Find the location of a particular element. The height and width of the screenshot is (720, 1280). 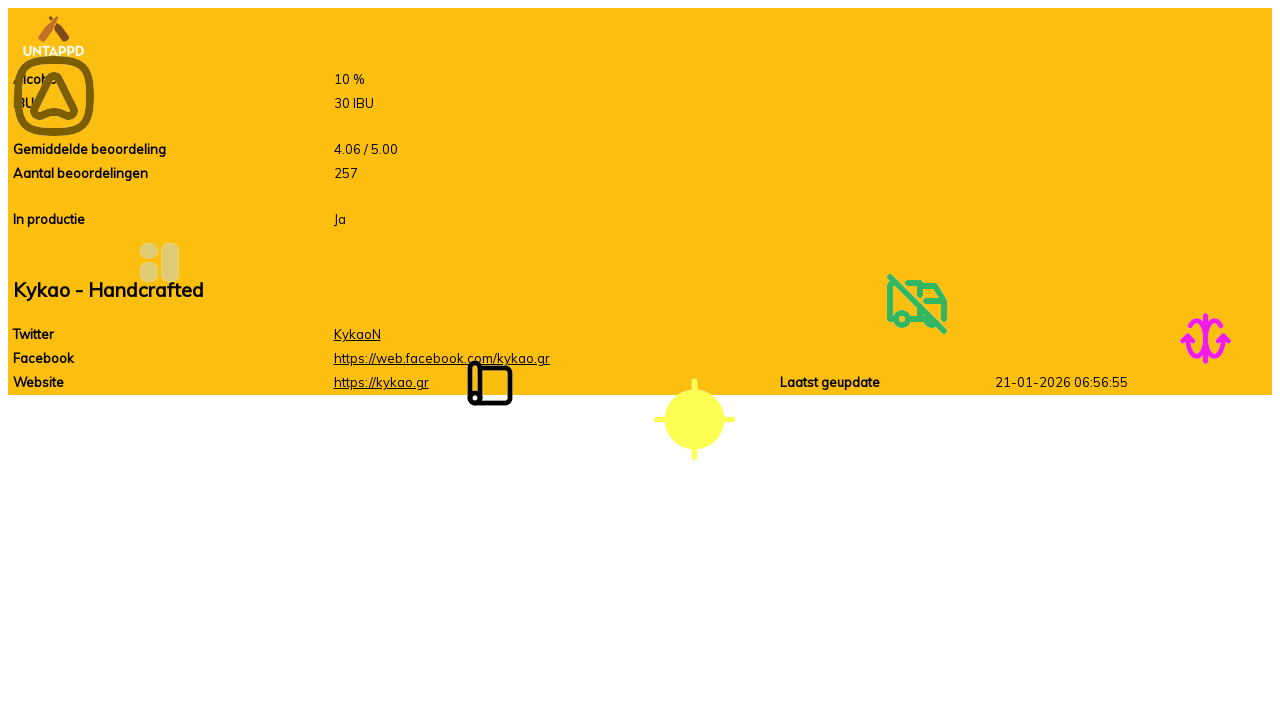

change wallpaper or background image is located at coordinates (490, 383).